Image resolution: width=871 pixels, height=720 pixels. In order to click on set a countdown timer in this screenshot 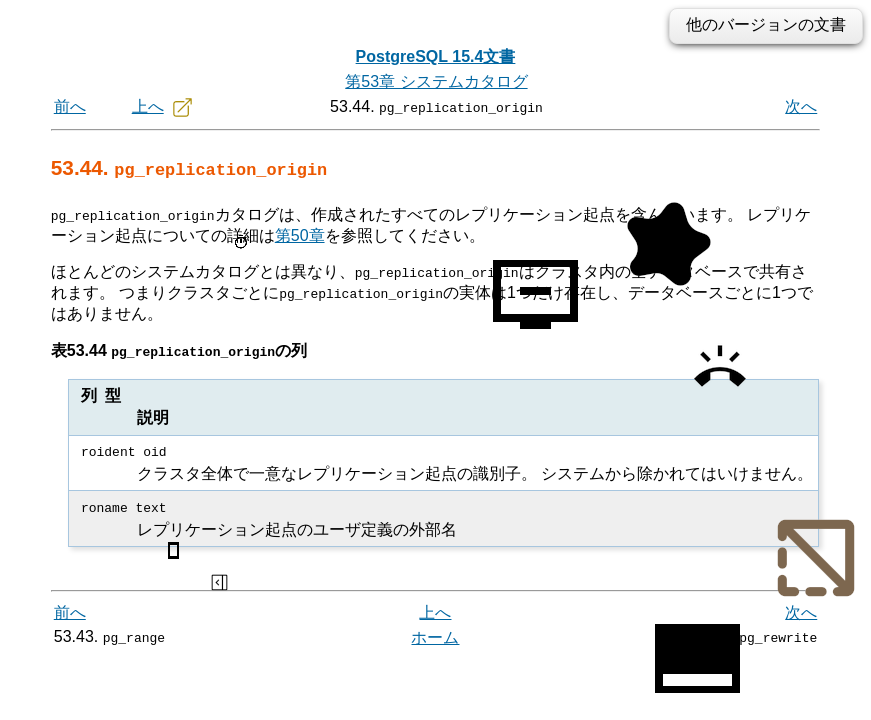, I will do `click(241, 242)`.